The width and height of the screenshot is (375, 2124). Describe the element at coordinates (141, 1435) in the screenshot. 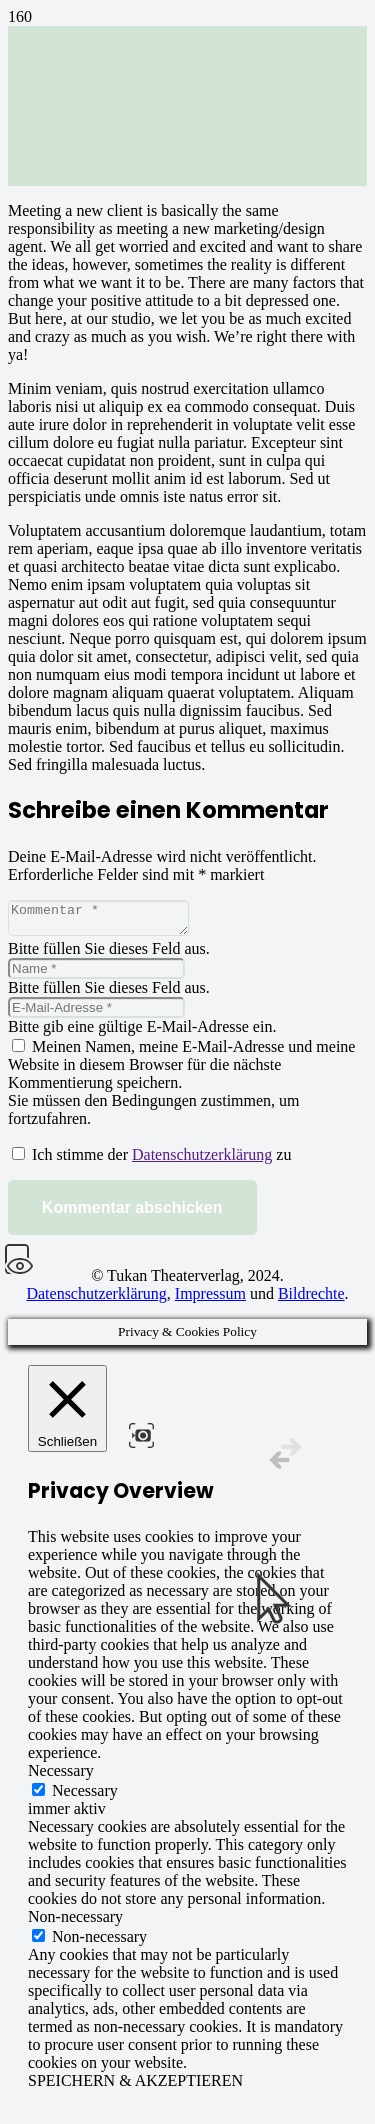

I see `start screen recording with Kooha` at that location.